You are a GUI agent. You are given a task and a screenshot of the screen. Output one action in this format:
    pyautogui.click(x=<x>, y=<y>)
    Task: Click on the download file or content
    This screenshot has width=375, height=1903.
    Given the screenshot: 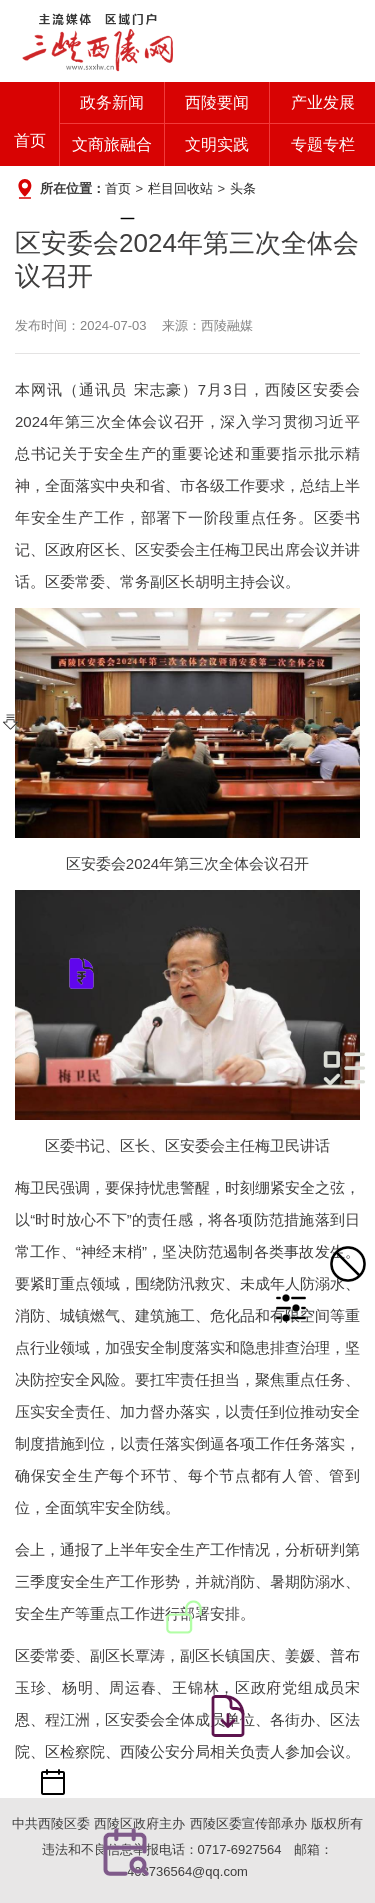 What is the action you would take?
    pyautogui.click(x=10, y=721)
    